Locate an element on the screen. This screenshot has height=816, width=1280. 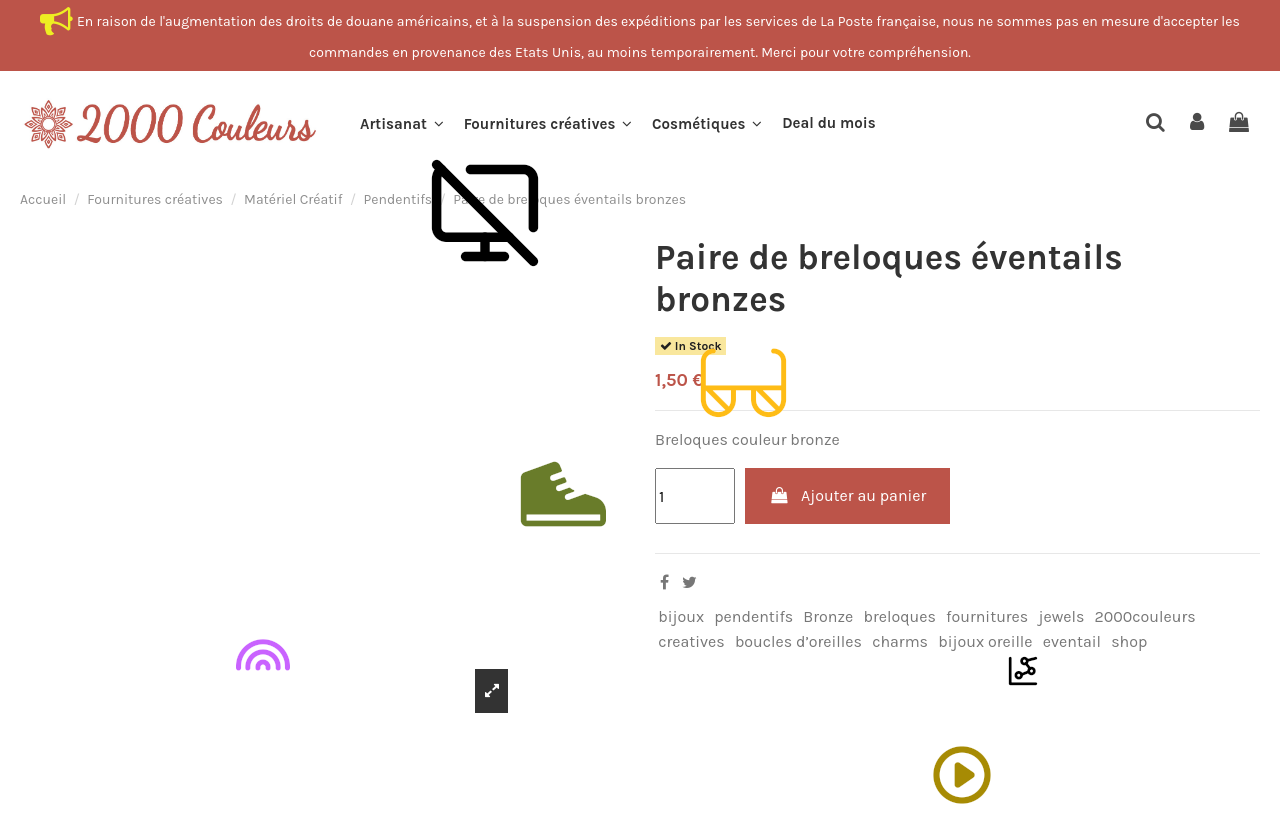
view scatter plot data visualization is located at coordinates (1023, 671).